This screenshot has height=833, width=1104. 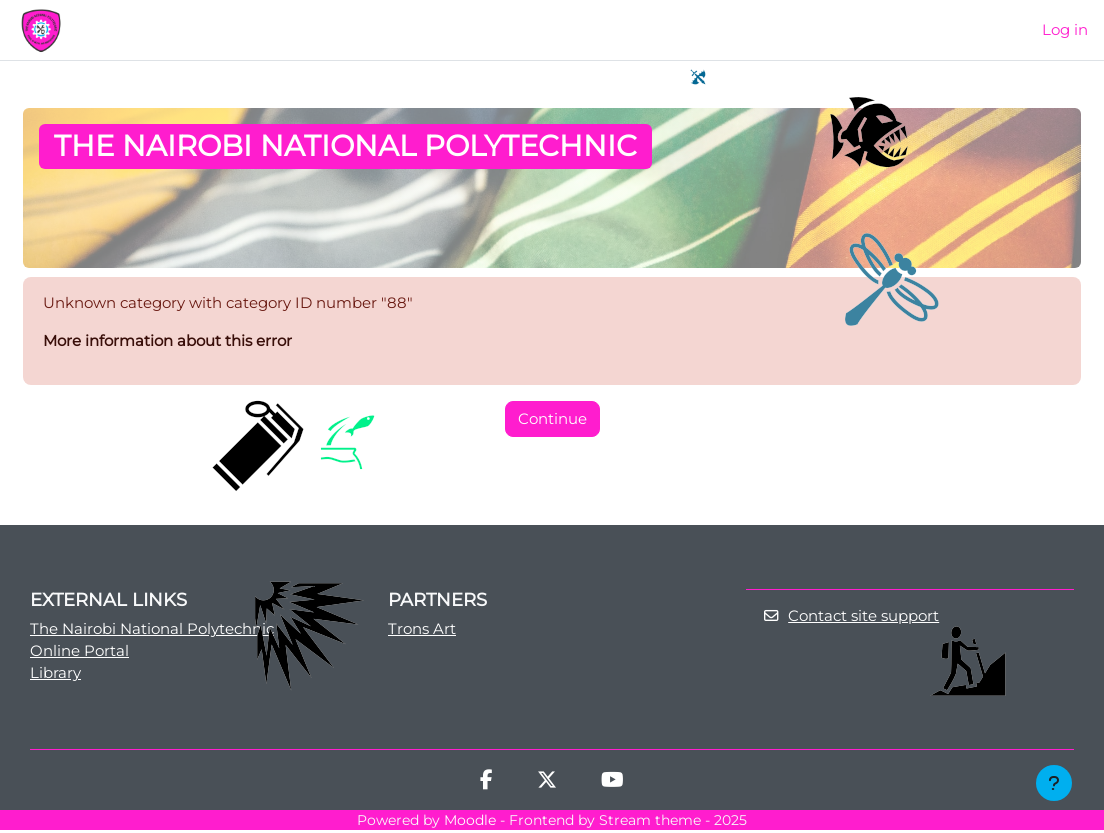 I want to click on equip a bat-themed blade weapon, so click(x=698, y=77).